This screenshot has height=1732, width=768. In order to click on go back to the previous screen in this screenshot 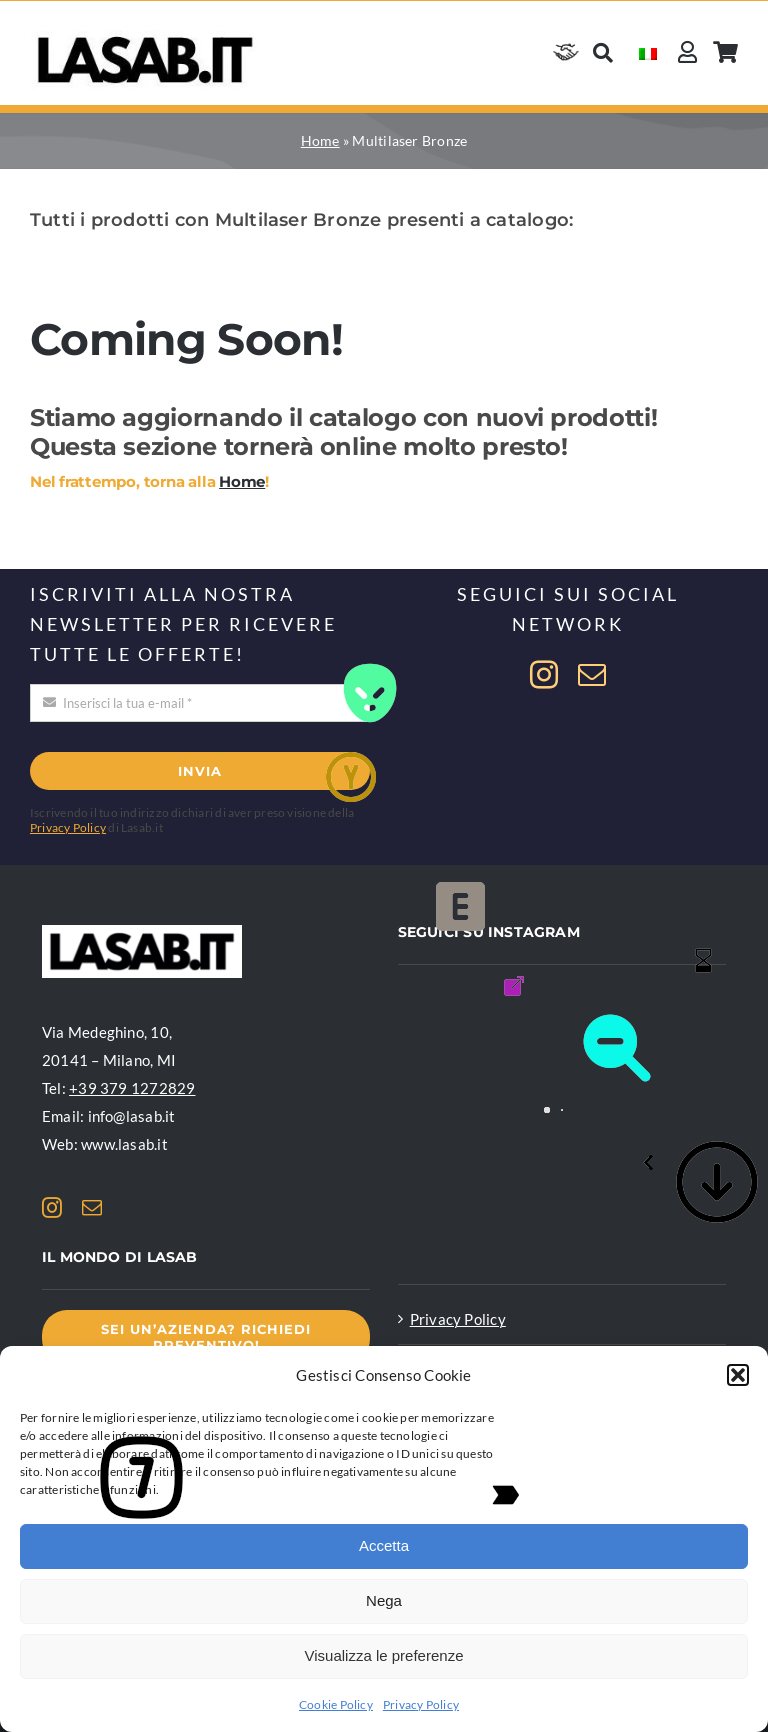, I will do `click(648, 1162)`.